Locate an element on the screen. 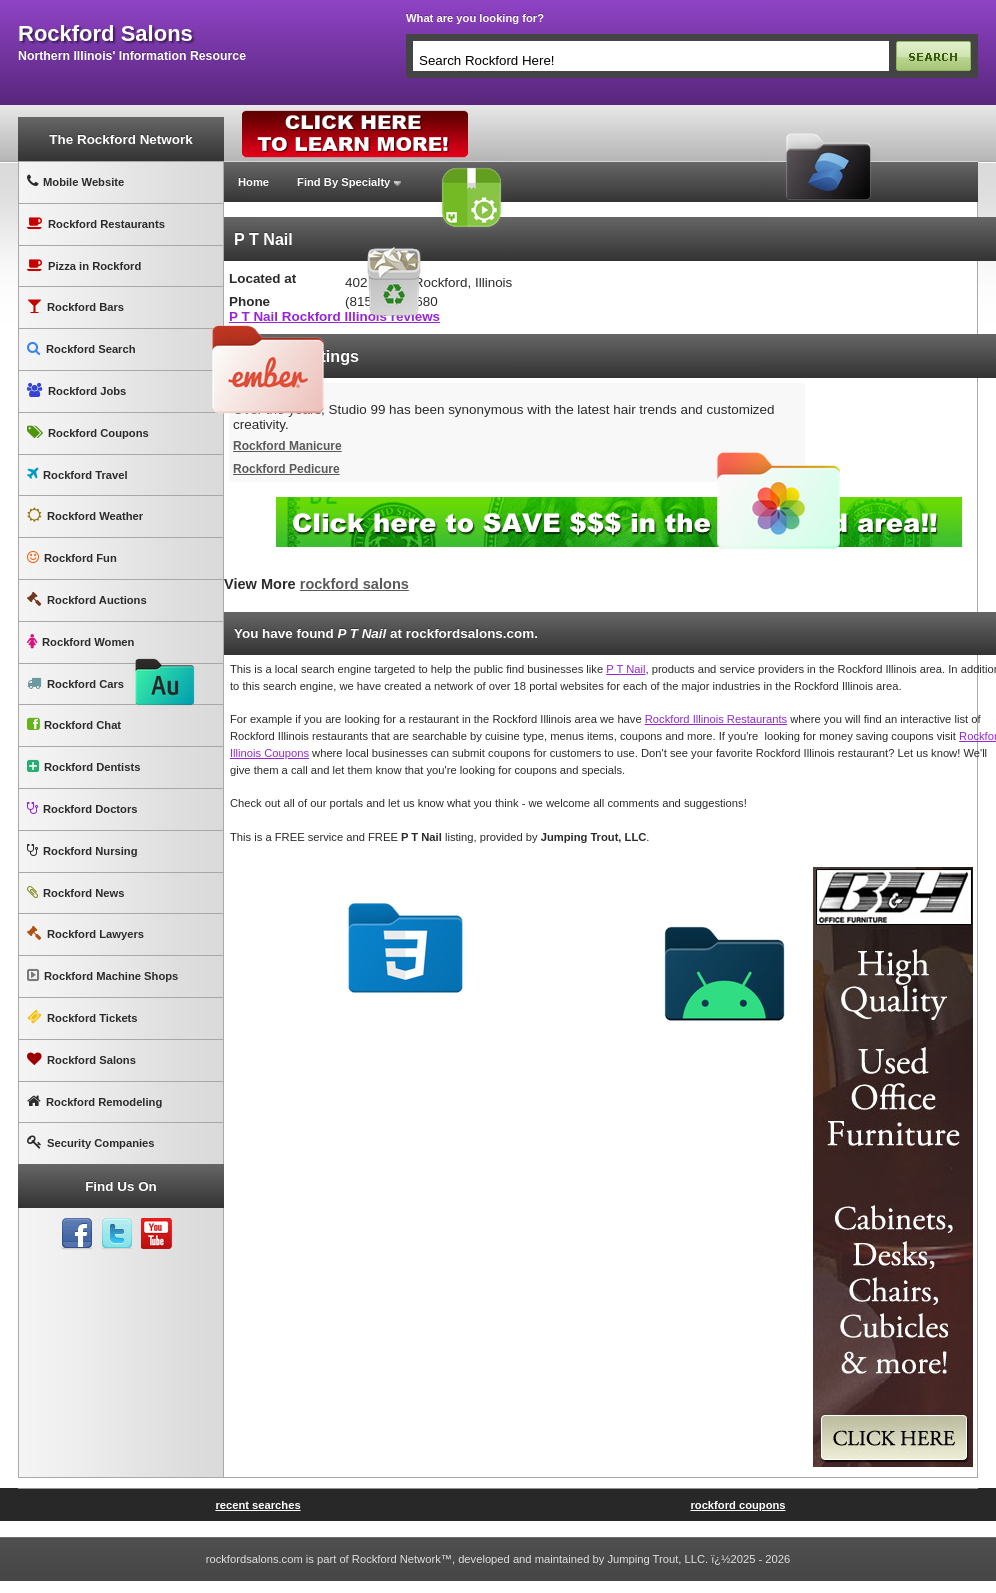 This screenshot has width=996, height=1593. open icloud photos folder is located at coordinates (778, 504).